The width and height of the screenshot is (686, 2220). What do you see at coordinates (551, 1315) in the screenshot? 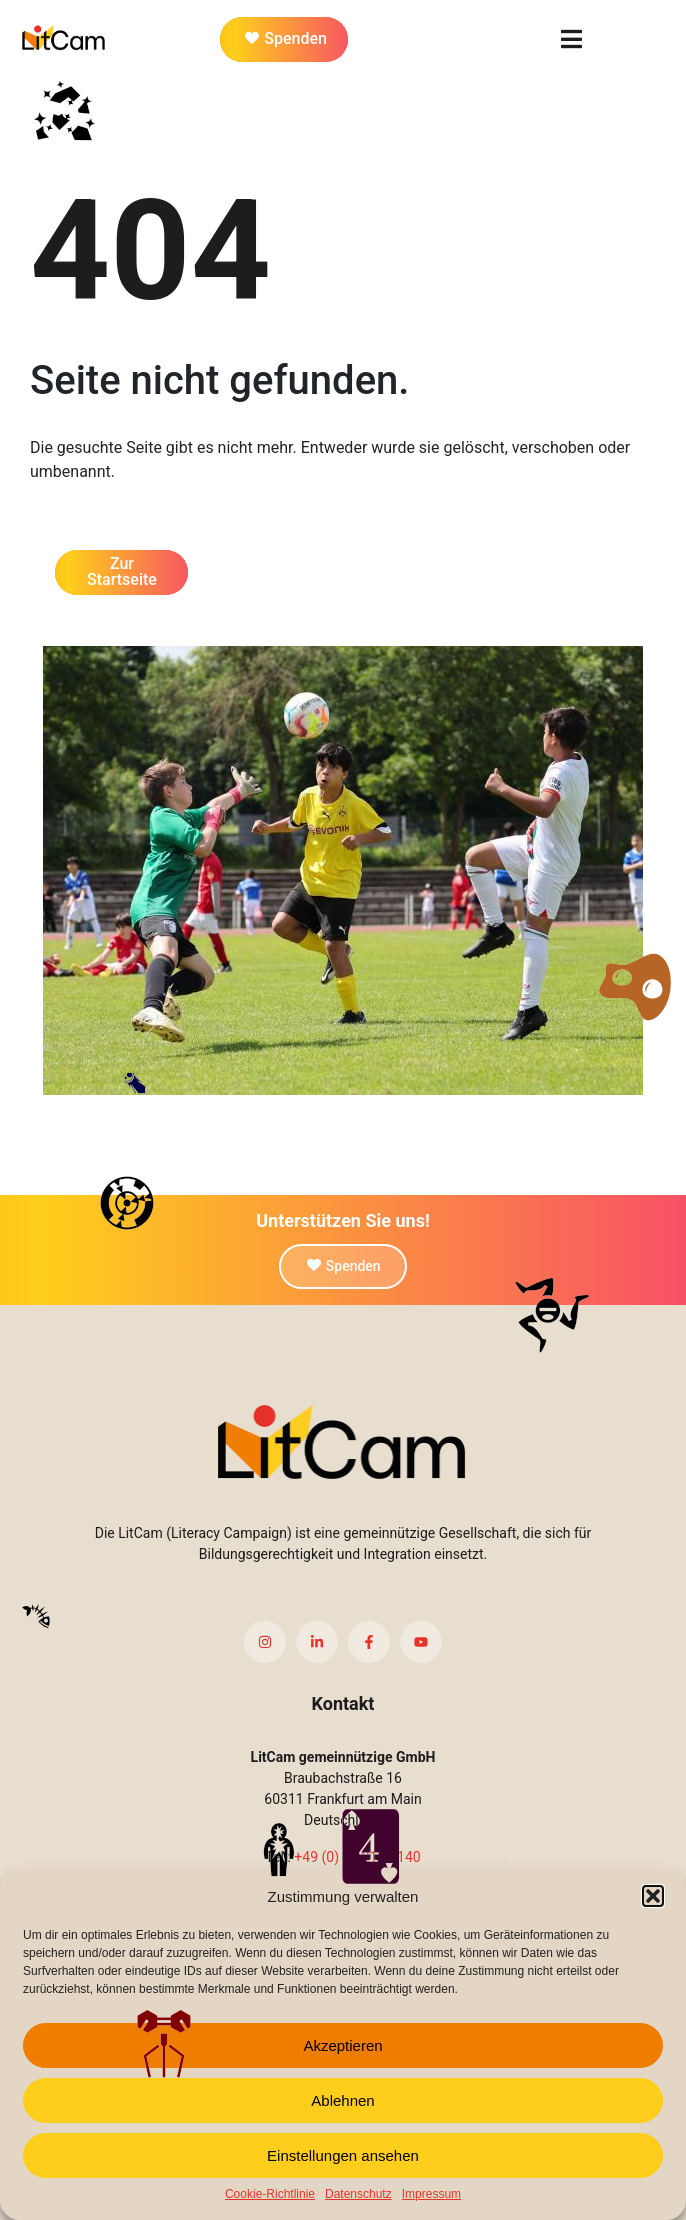
I see `sicilian cultural or regional symbol` at bounding box center [551, 1315].